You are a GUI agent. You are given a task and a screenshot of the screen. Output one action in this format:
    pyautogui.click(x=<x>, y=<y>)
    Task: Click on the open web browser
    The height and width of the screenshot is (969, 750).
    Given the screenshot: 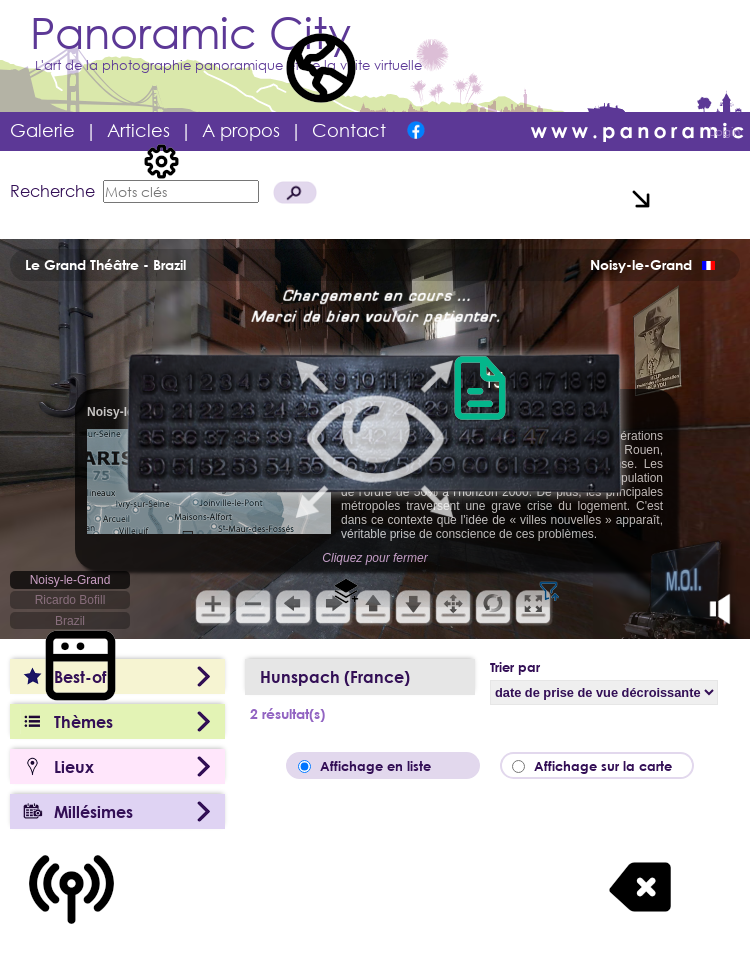 What is the action you would take?
    pyautogui.click(x=80, y=665)
    